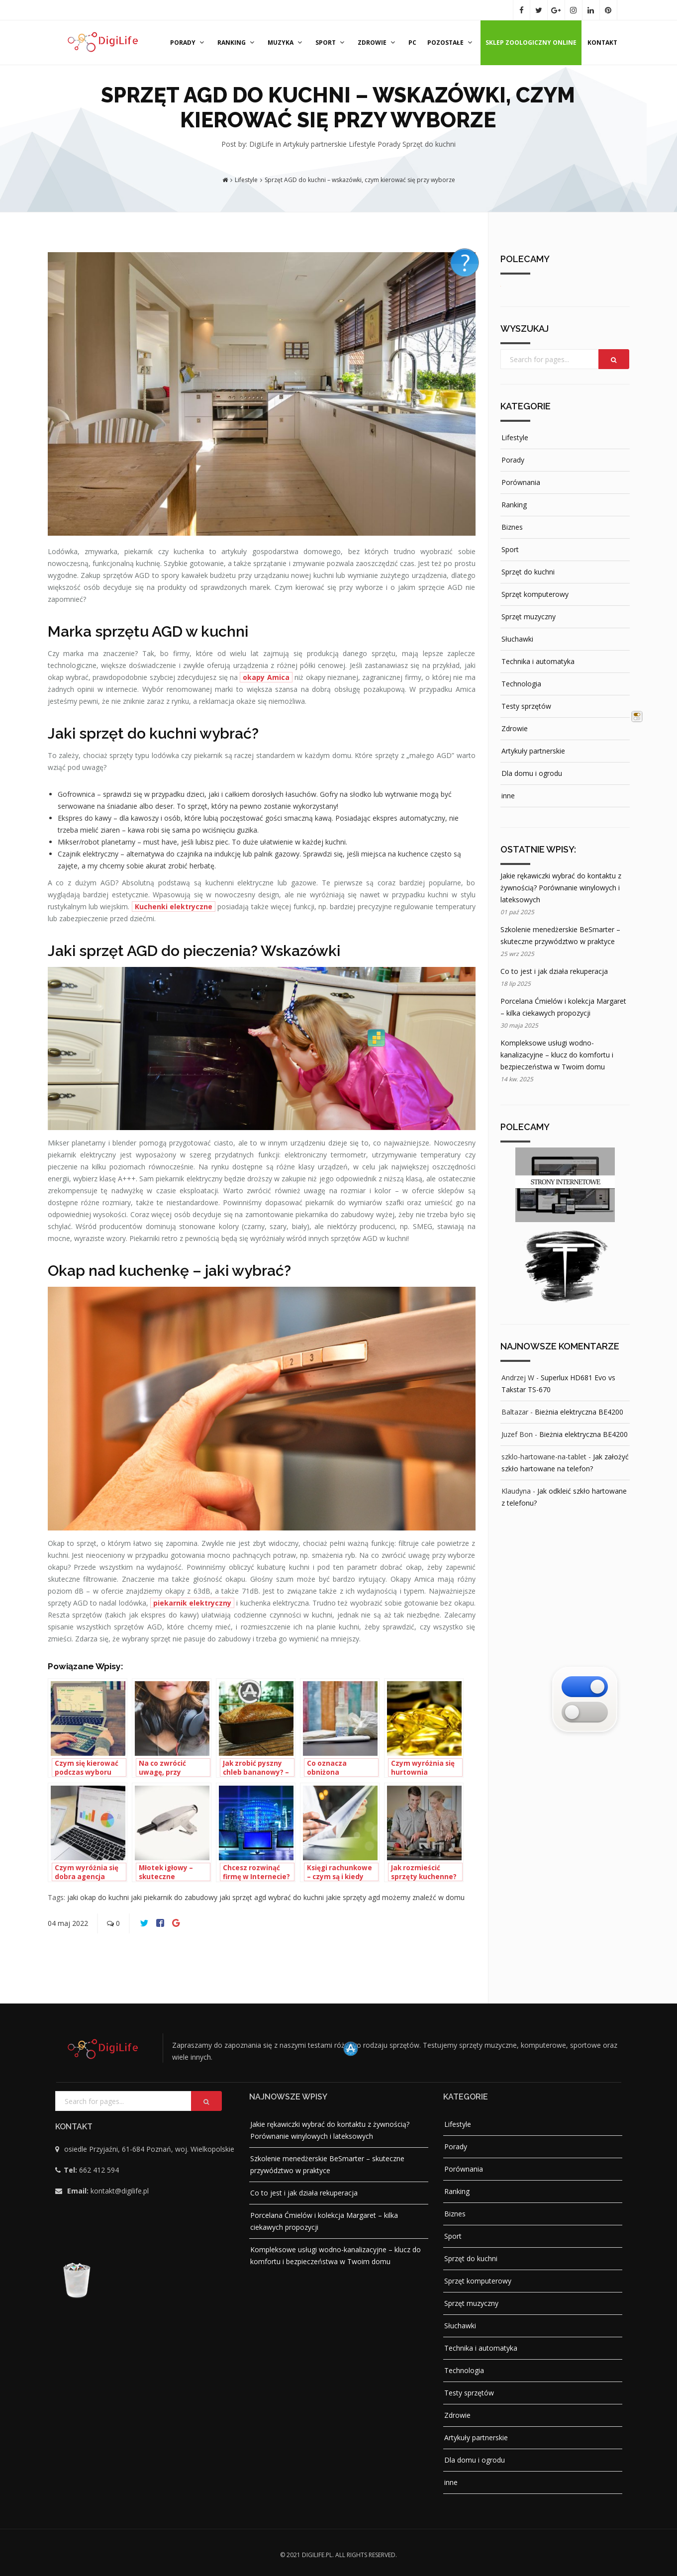  I want to click on open gnome tweaks to customize desktop settings, so click(637, 716).